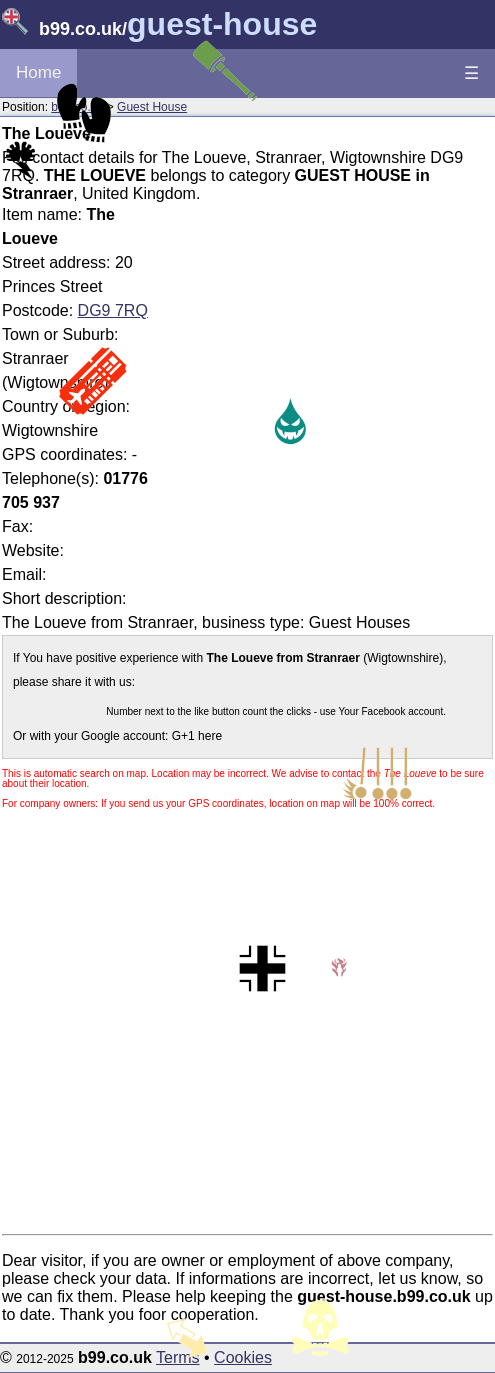 The height and width of the screenshot is (1373, 495). Describe the element at coordinates (339, 967) in the screenshot. I see `indicates a hot streak or trending status` at that location.